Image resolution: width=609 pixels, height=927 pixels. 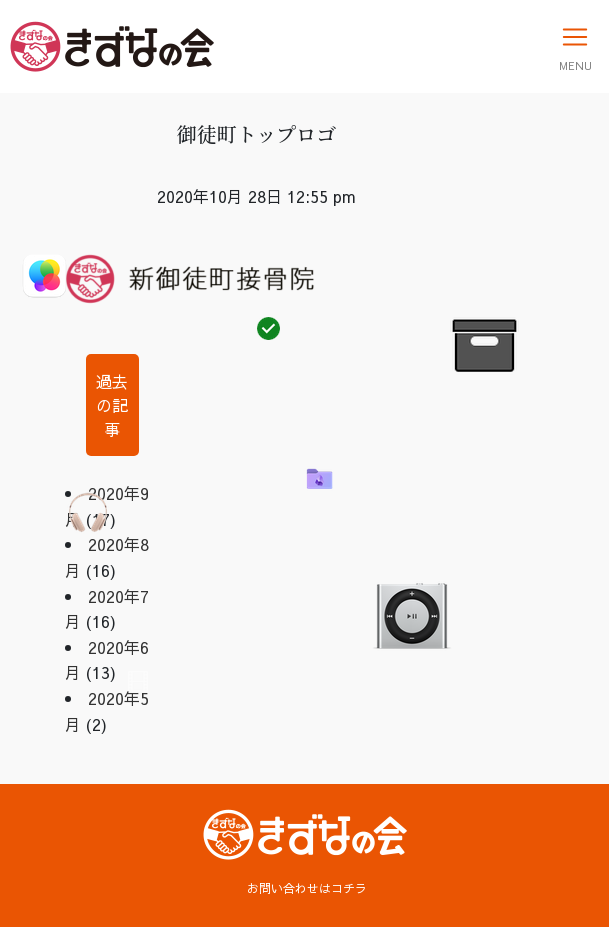 What do you see at coordinates (484, 344) in the screenshot?
I see `view archived emails` at bounding box center [484, 344].